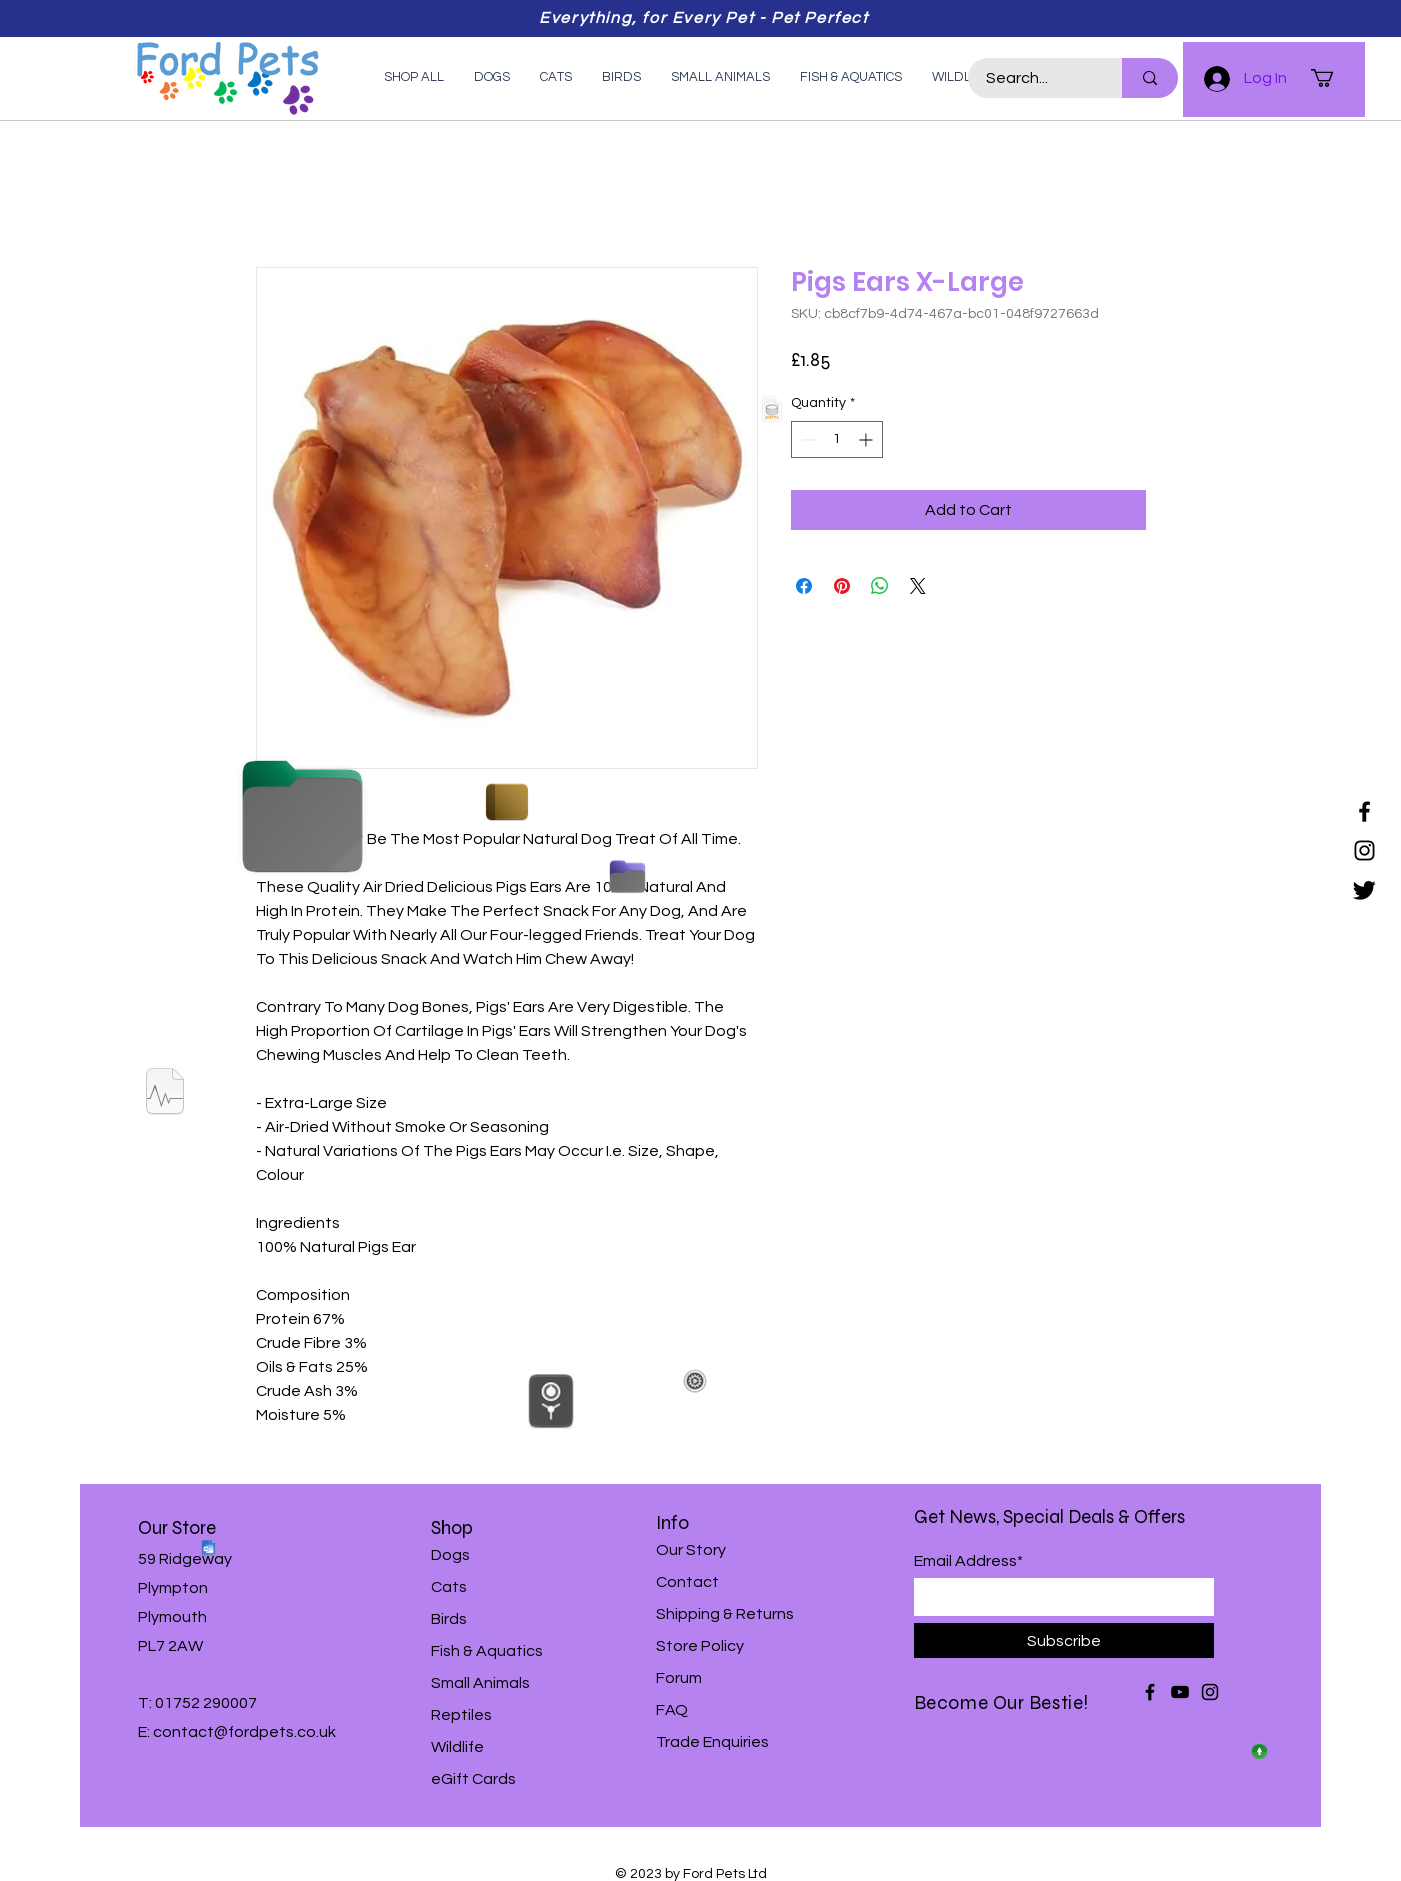 Image resolution: width=1401 pixels, height=1881 pixels. I want to click on yaml configuration file, so click(772, 409).